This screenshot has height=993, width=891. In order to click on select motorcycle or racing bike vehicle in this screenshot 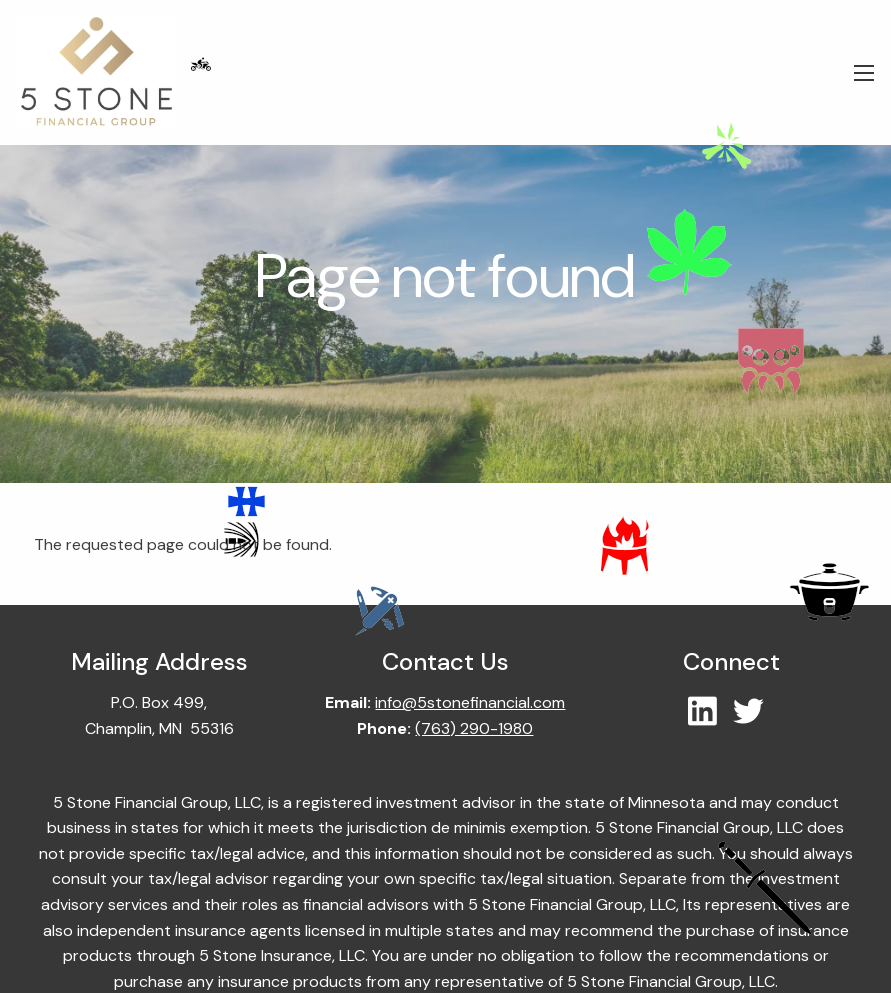, I will do `click(200, 63)`.